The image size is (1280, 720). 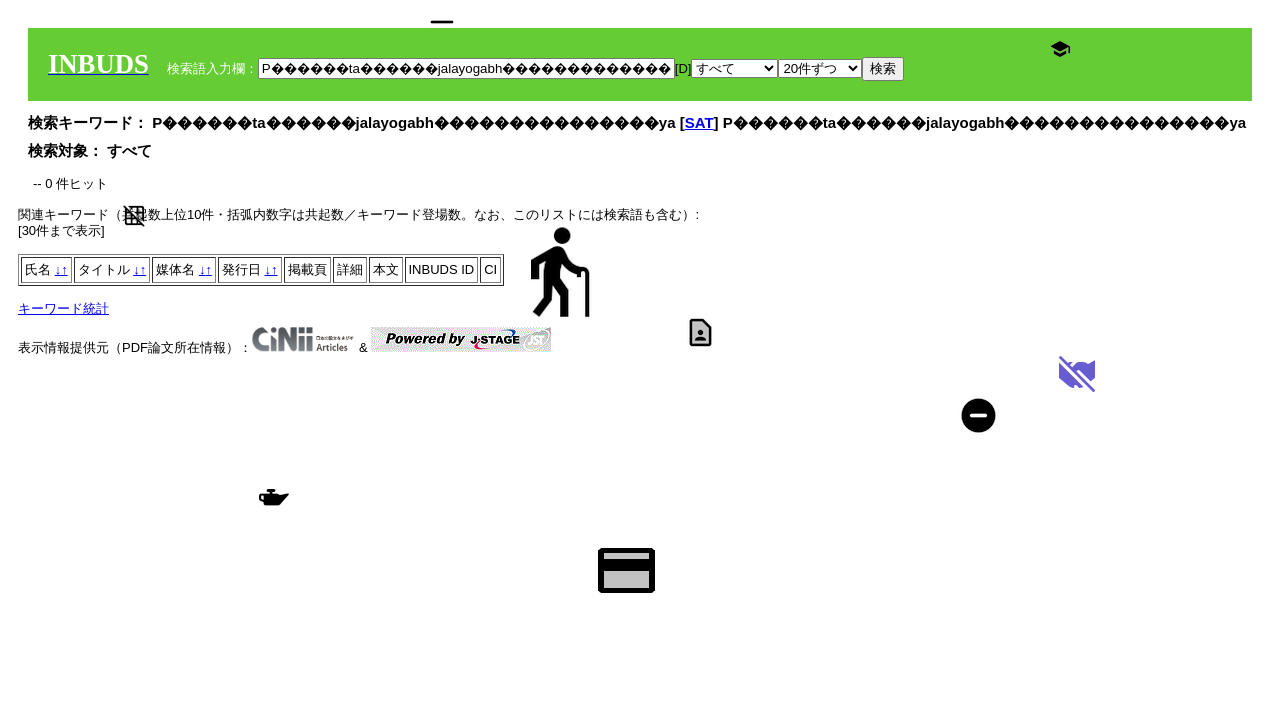 I want to click on insert a horizontal divider line, so click(x=442, y=22).